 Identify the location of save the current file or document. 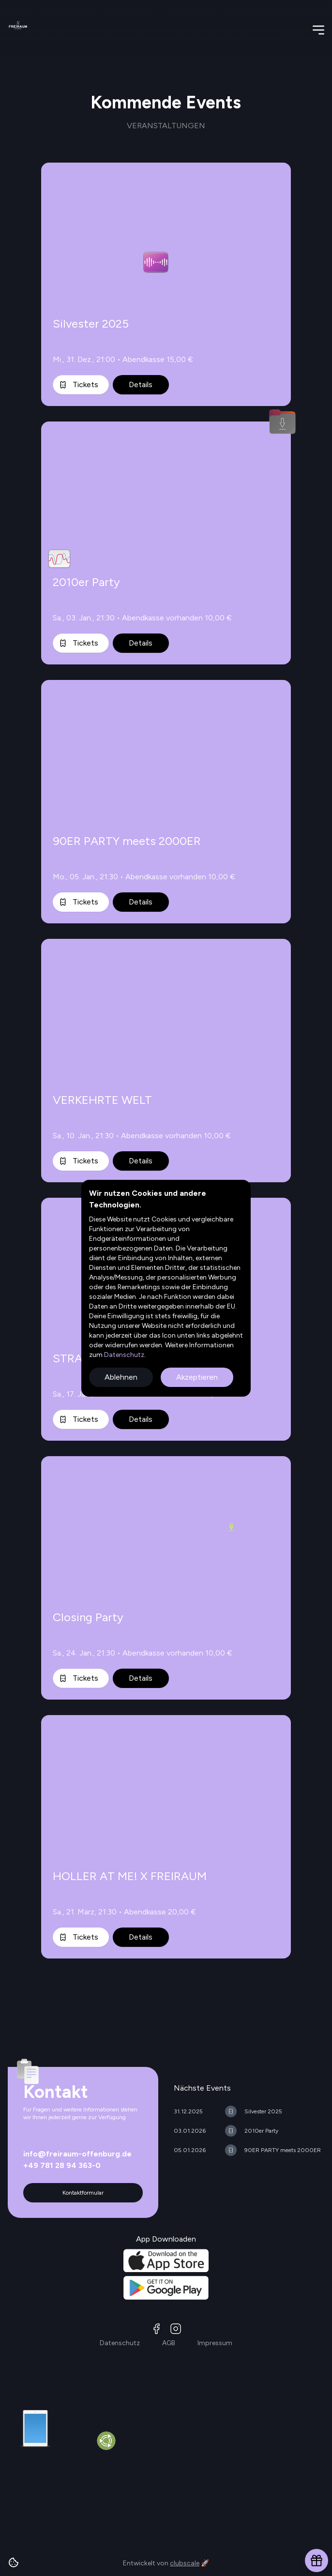
(231, 1527).